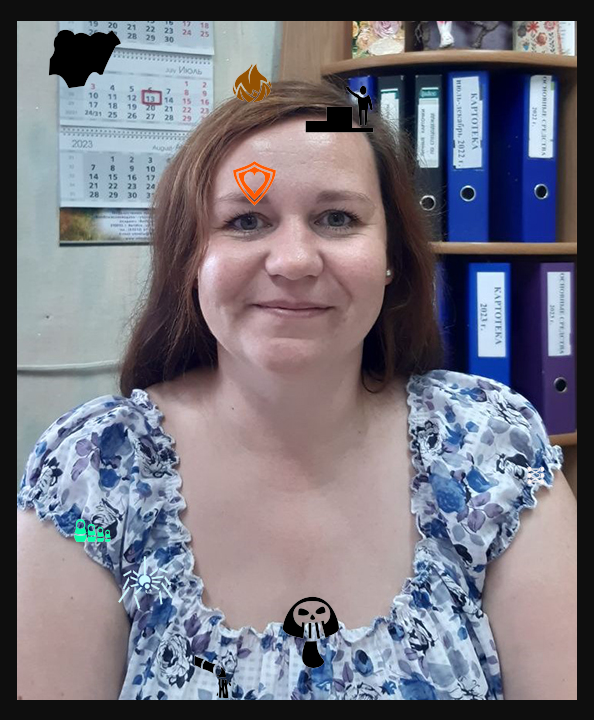 The height and width of the screenshot is (720, 594). Describe the element at coordinates (145, 582) in the screenshot. I see `indicates spider enemy or creature in game` at that location.